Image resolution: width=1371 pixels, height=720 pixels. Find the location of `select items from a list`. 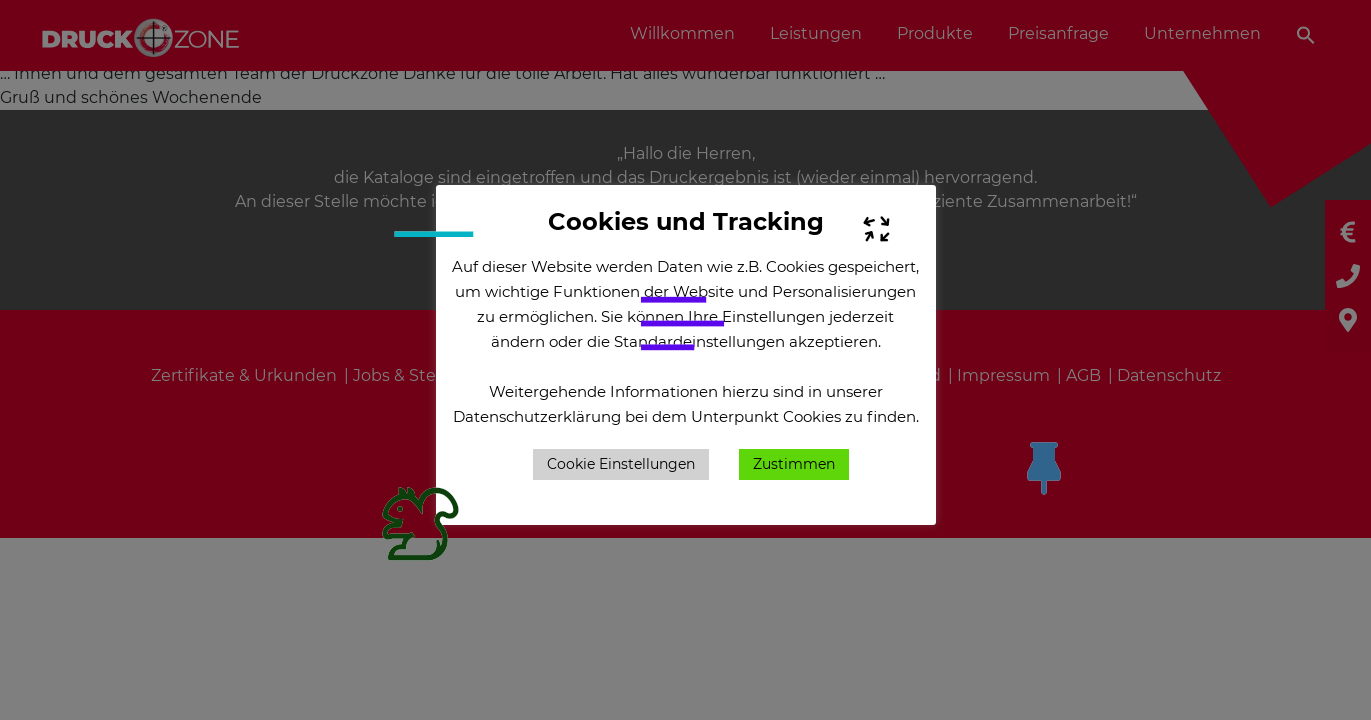

select items from a list is located at coordinates (682, 326).